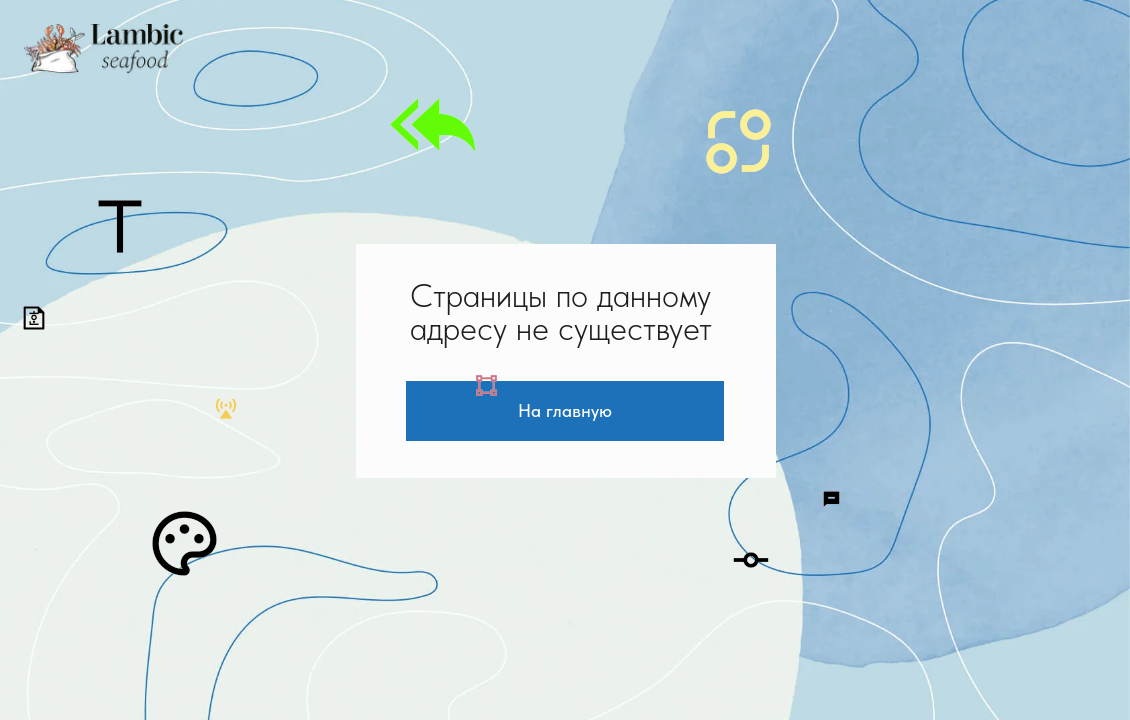  Describe the element at coordinates (751, 560) in the screenshot. I see `view commit history in version control` at that location.